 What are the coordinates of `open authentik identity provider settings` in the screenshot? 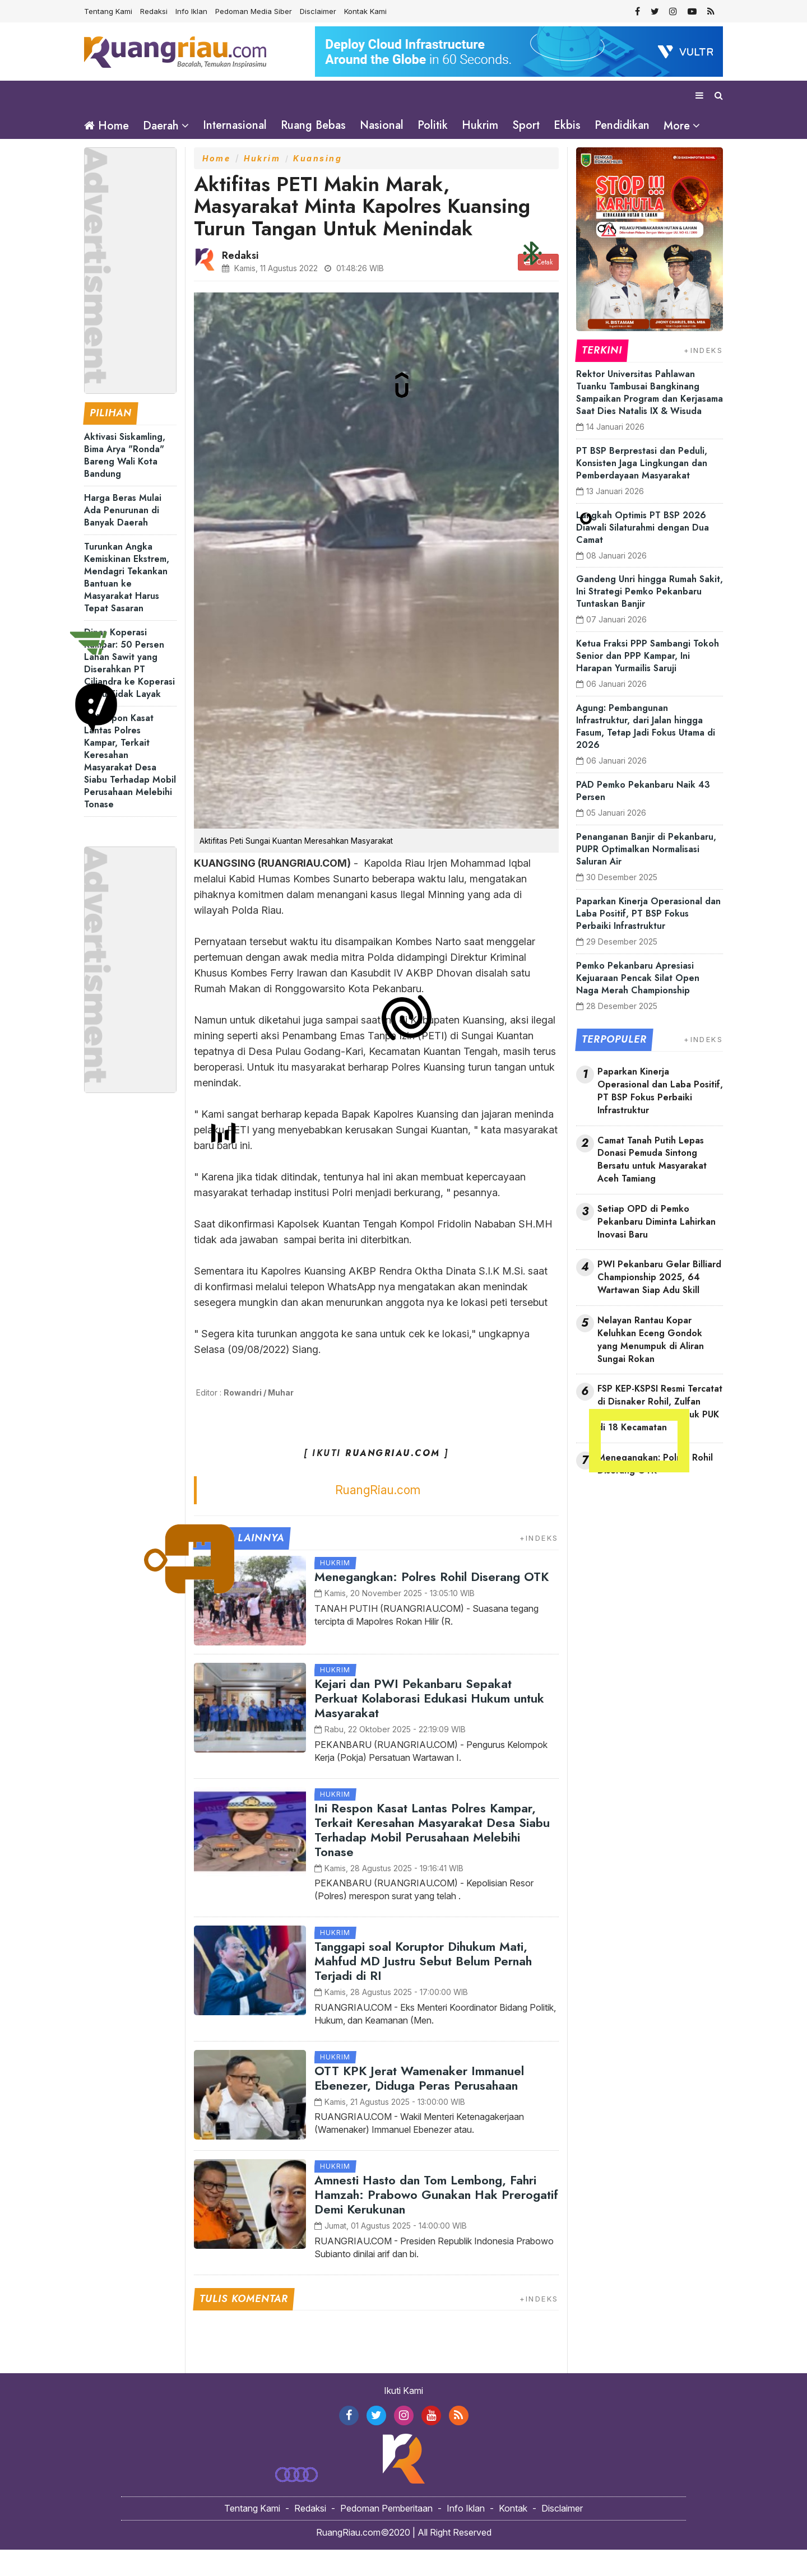 It's located at (189, 1559).